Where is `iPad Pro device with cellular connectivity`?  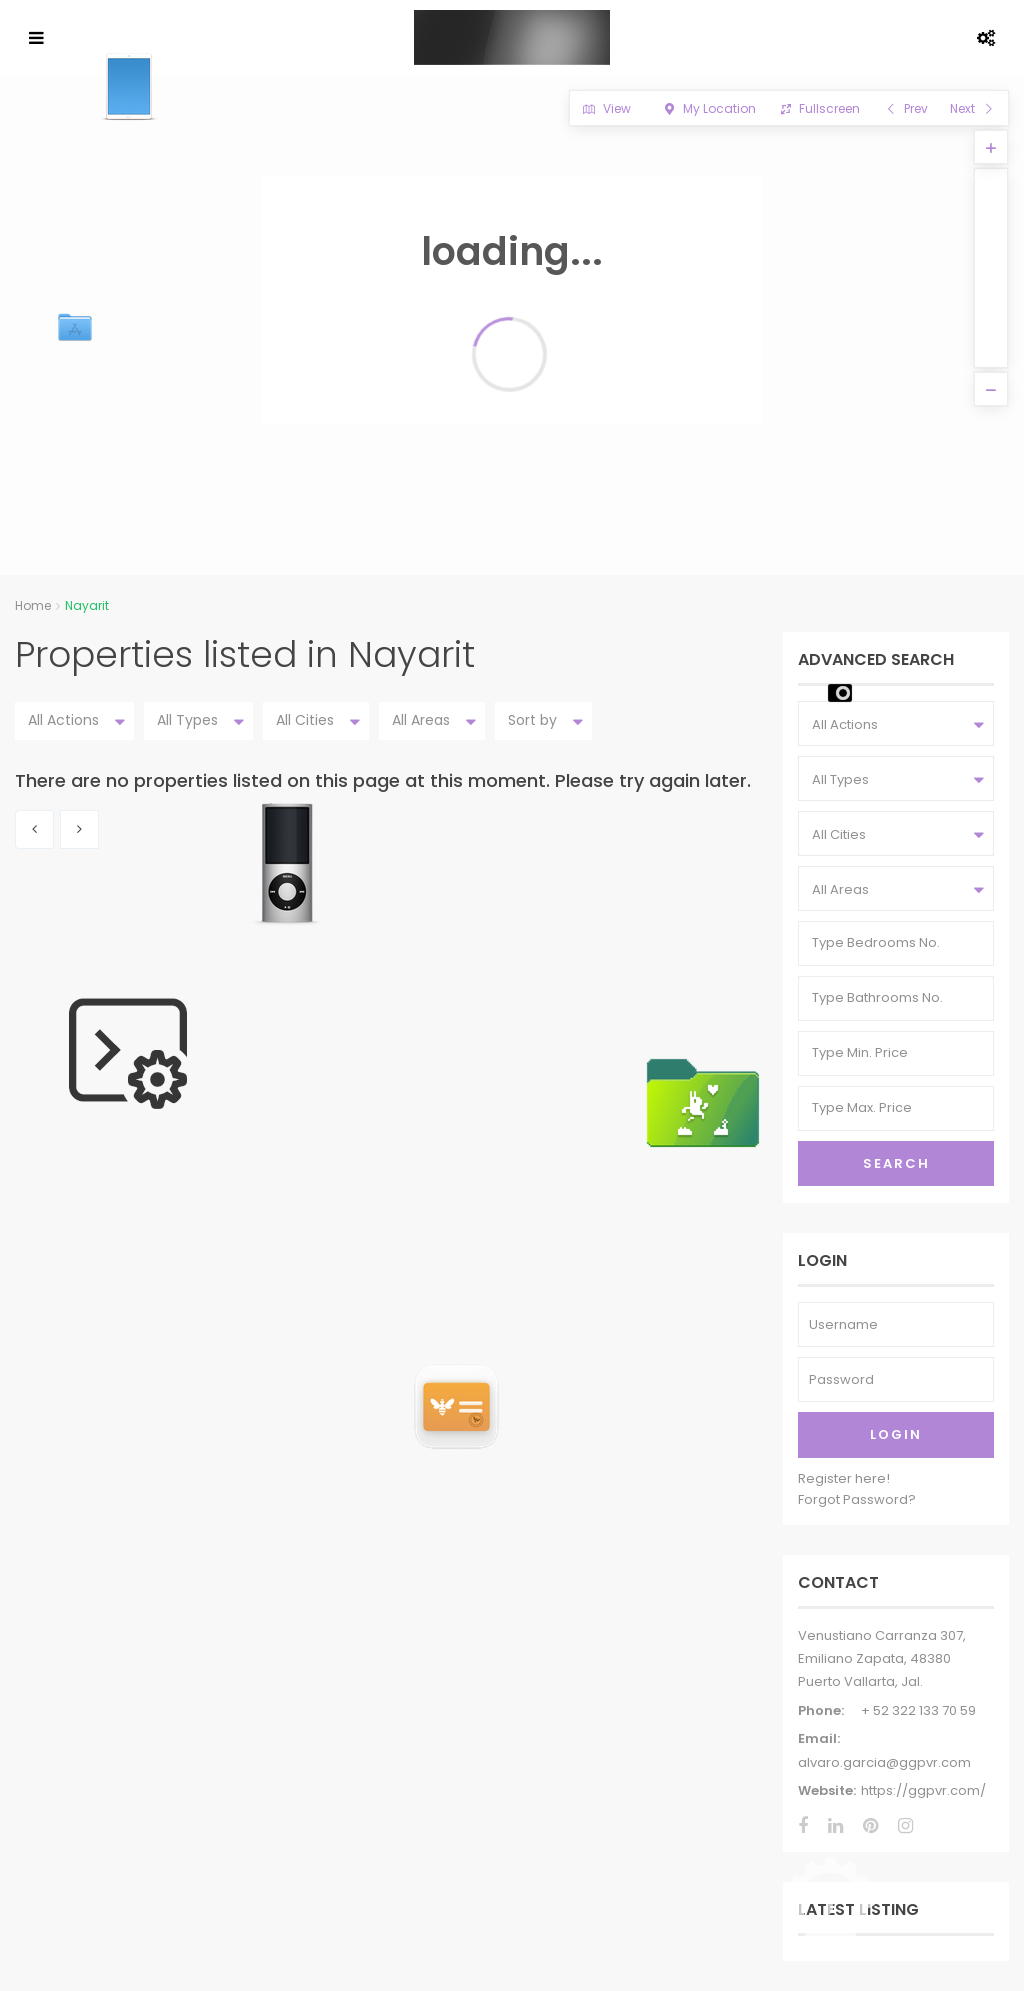 iPad Pro device with cellular connectivity is located at coordinates (129, 87).